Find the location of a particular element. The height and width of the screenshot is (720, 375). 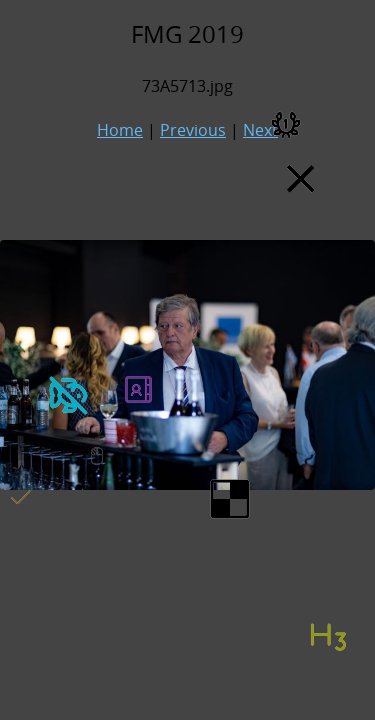

indicates first place or winner status is located at coordinates (286, 125).